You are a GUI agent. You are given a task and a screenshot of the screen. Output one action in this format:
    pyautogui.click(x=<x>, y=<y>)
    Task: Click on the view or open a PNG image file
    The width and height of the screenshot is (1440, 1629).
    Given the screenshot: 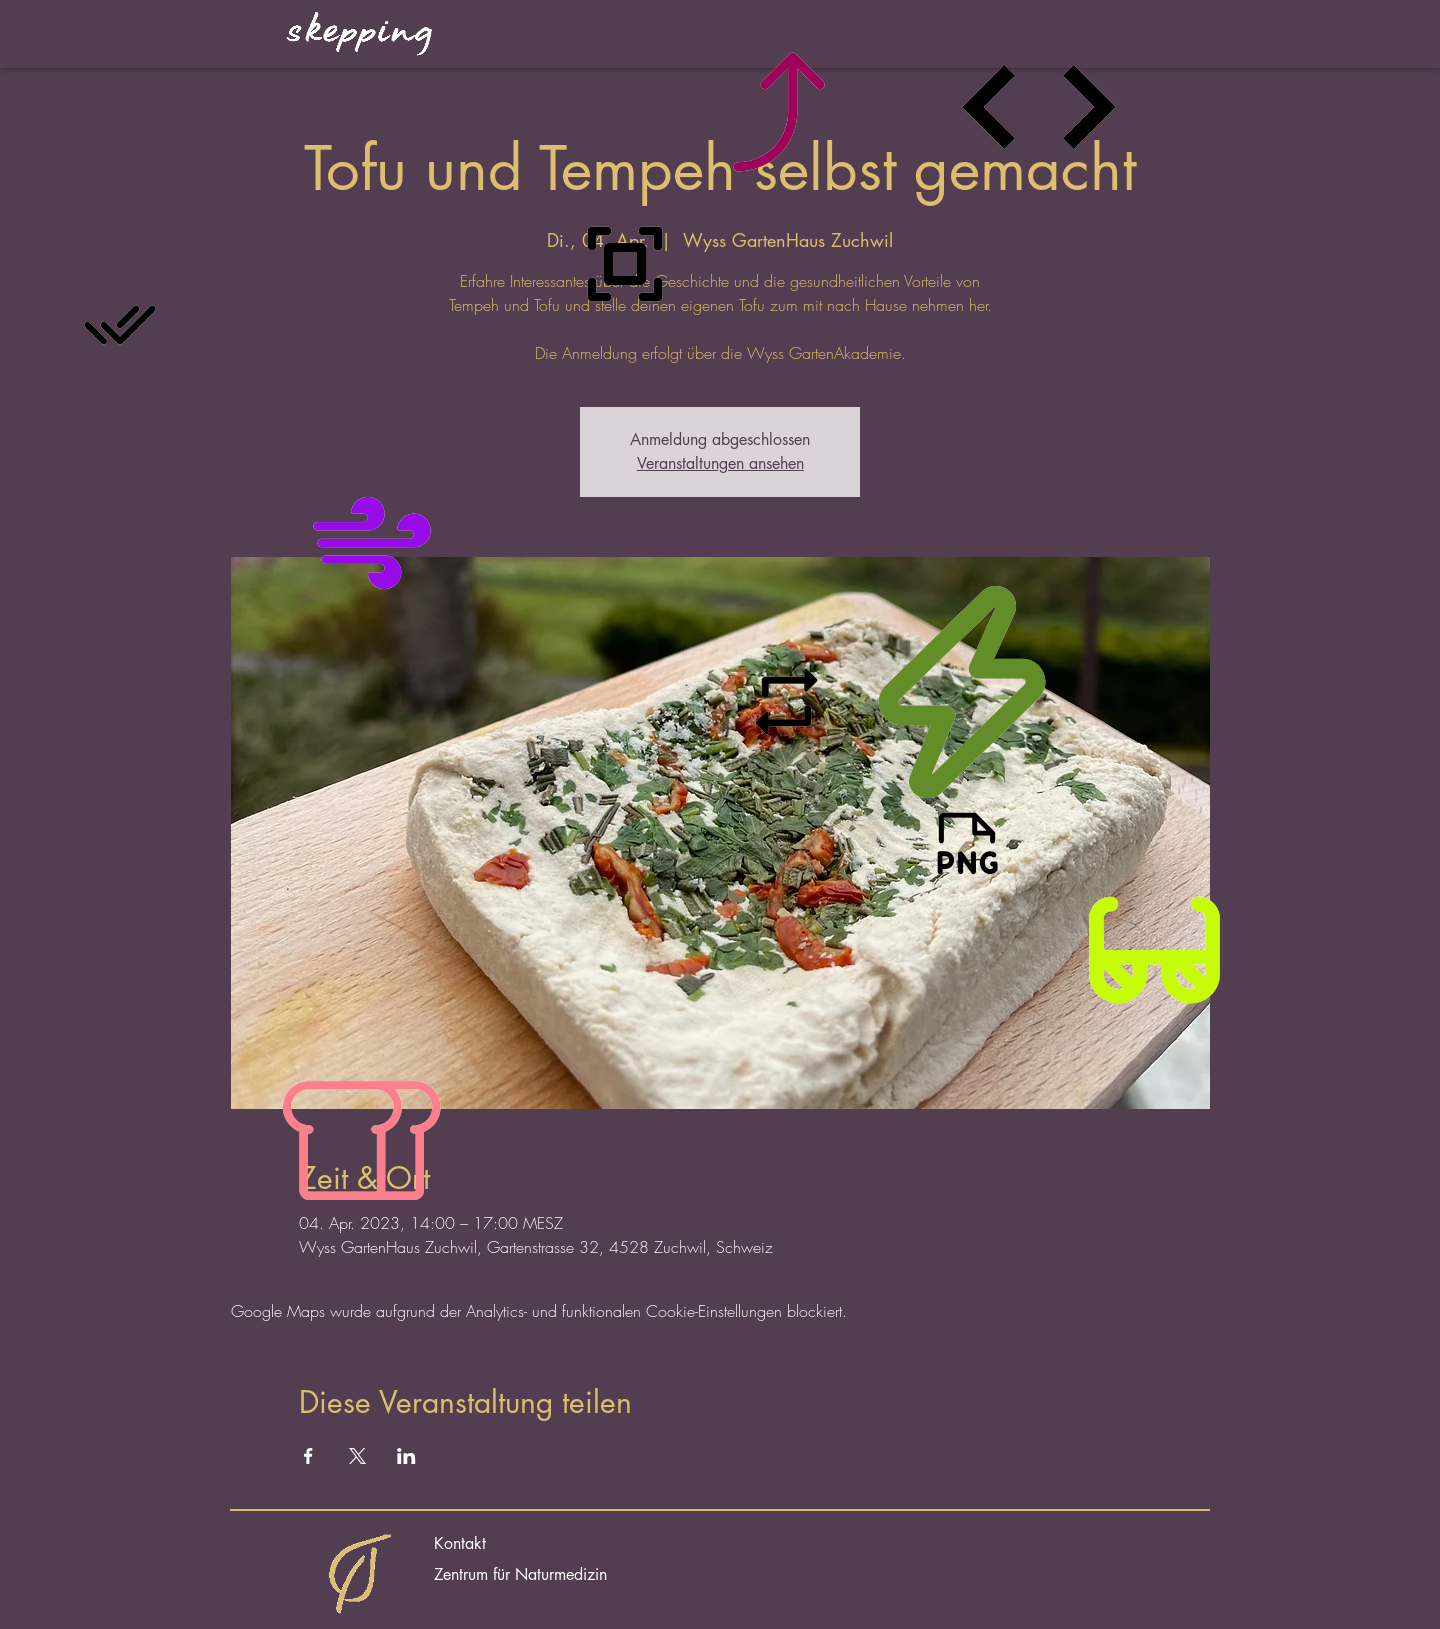 What is the action you would take?
    pyautogui.click(x=967, y=846)
    